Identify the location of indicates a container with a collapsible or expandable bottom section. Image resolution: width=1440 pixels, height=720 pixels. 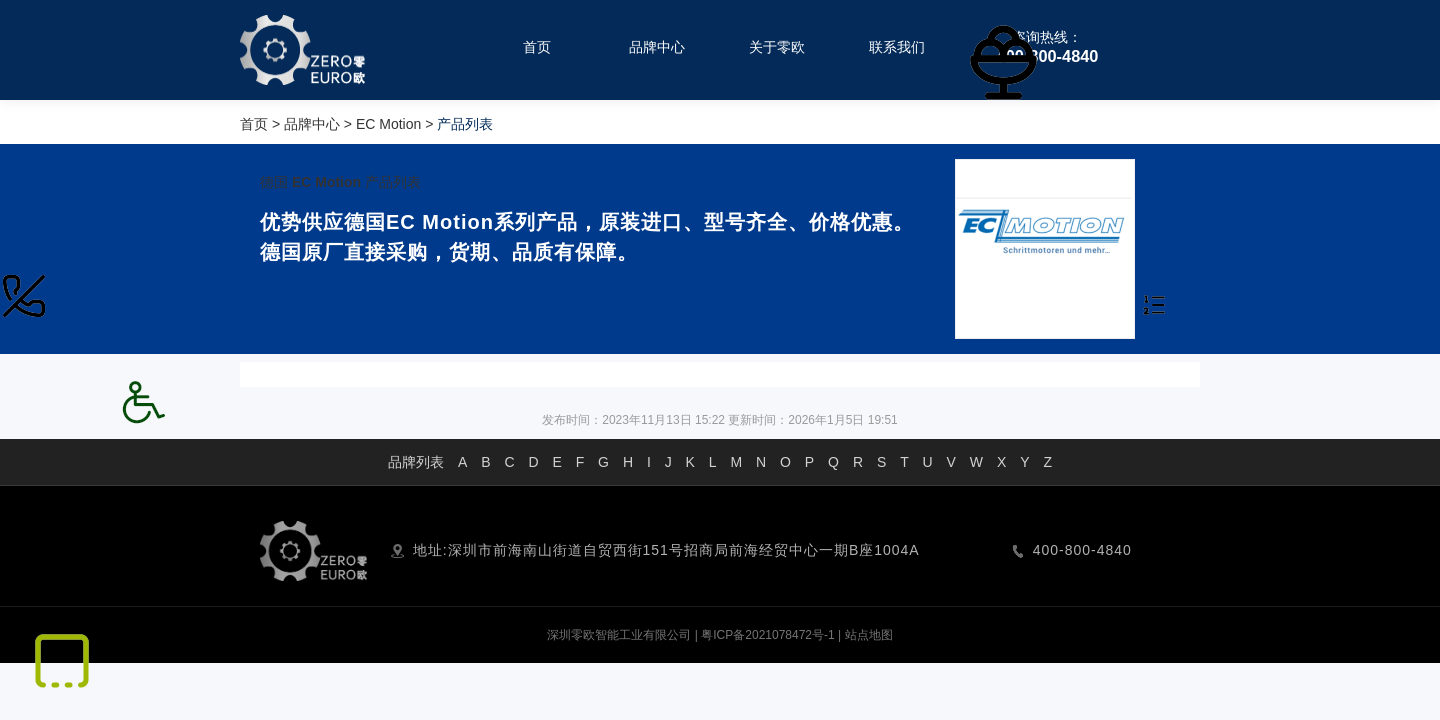
(62, 661).